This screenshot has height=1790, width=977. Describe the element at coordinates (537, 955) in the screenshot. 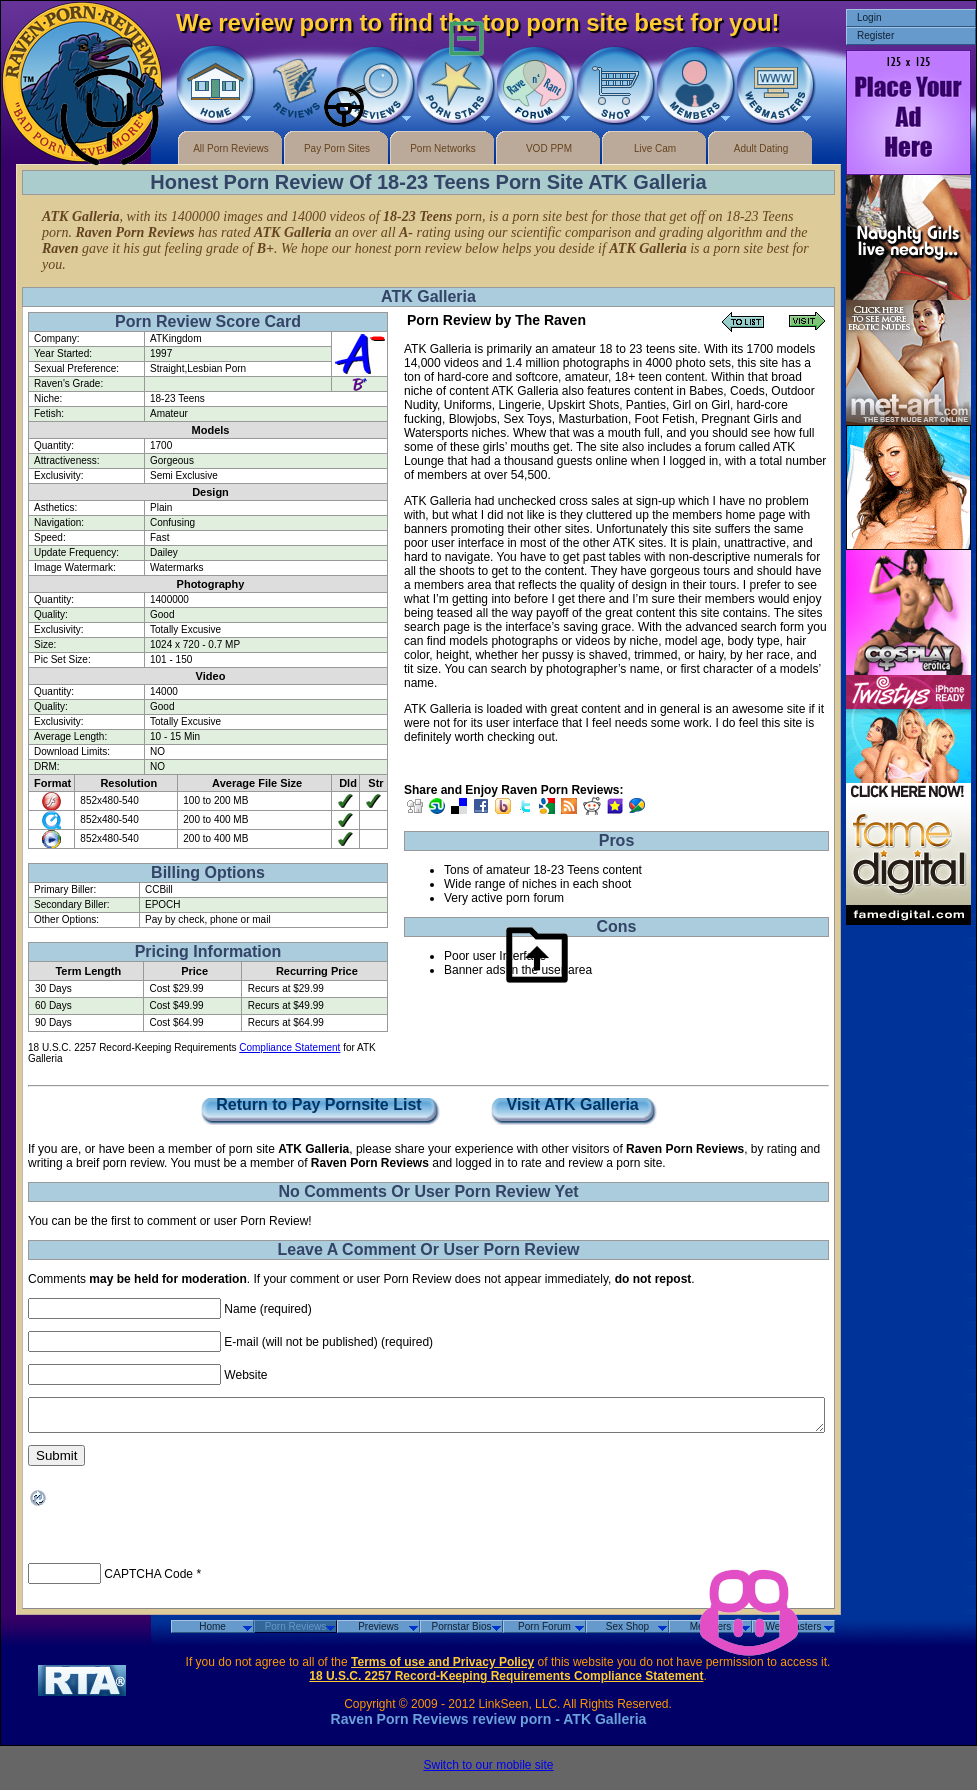

I see `upload files to a folder` at that location.